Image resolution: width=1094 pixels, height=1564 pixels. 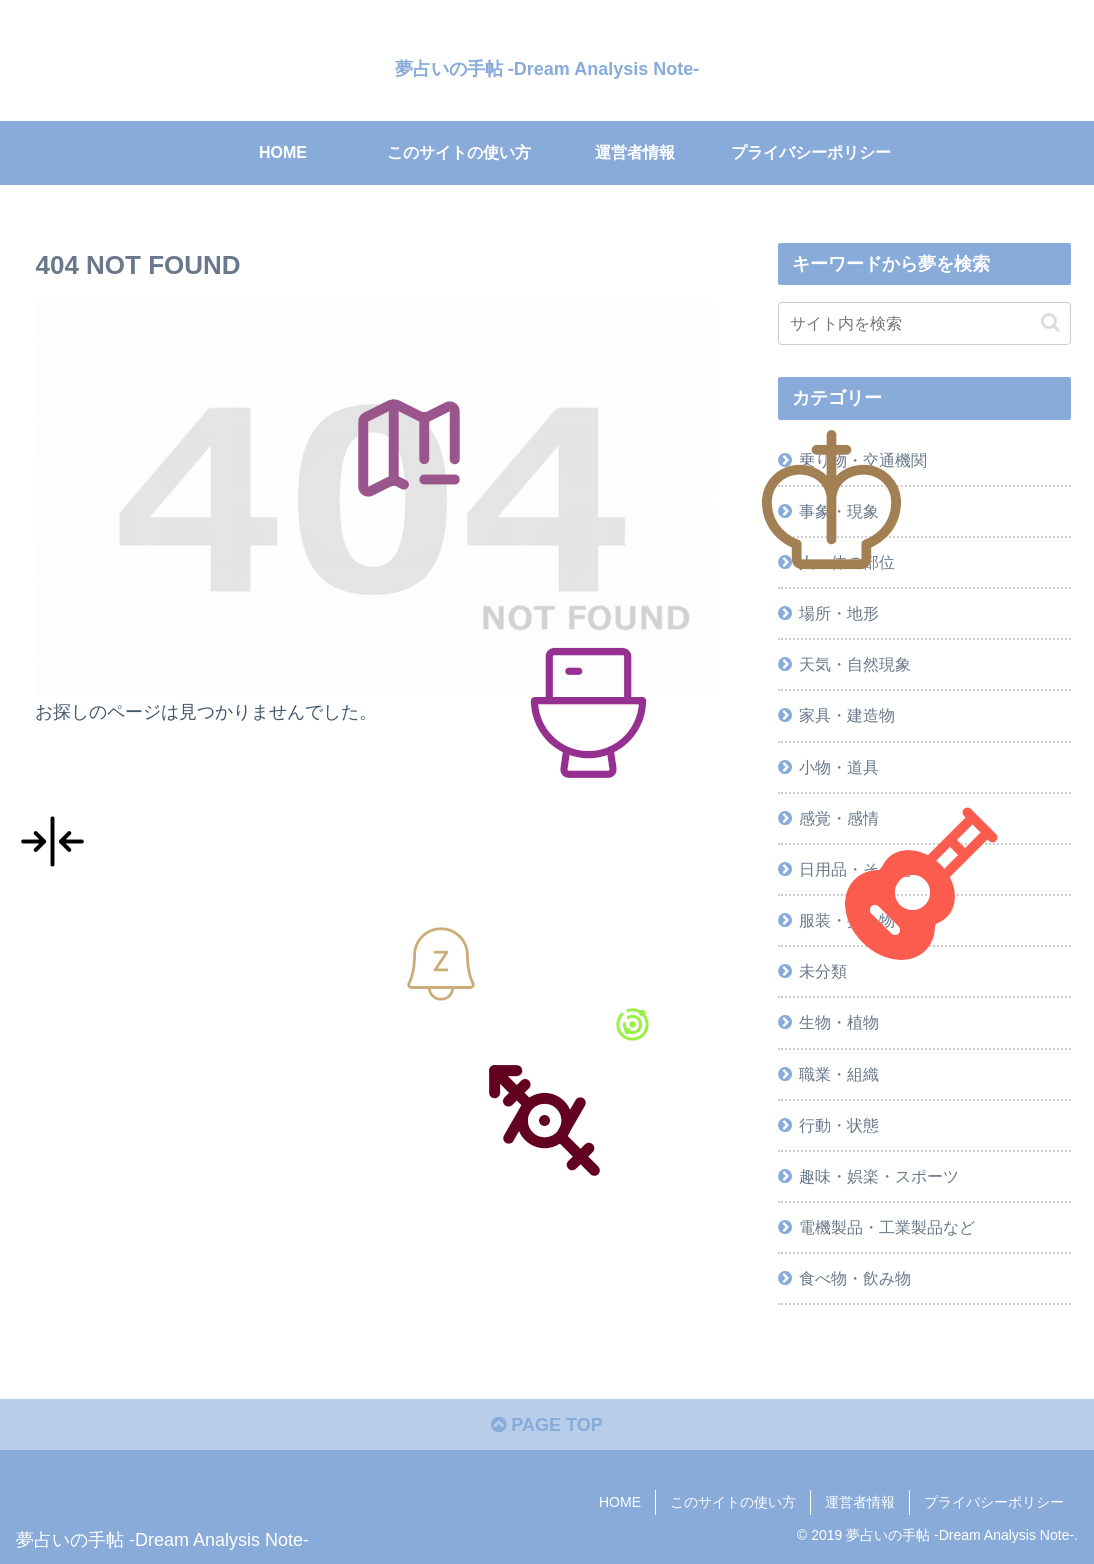 What do you see at coordinates (588, 710) in the screenshot?
I see `indicates restroom or bathroom location` at bounding box center [588, 710].